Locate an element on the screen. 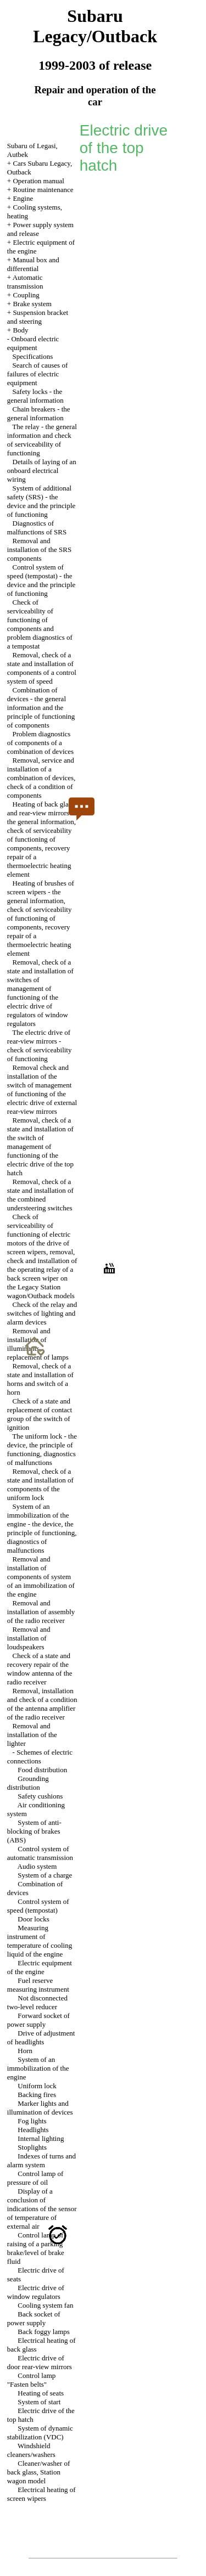  indicates hot tub or spa amenity available is located at coordinates (109, 1268).